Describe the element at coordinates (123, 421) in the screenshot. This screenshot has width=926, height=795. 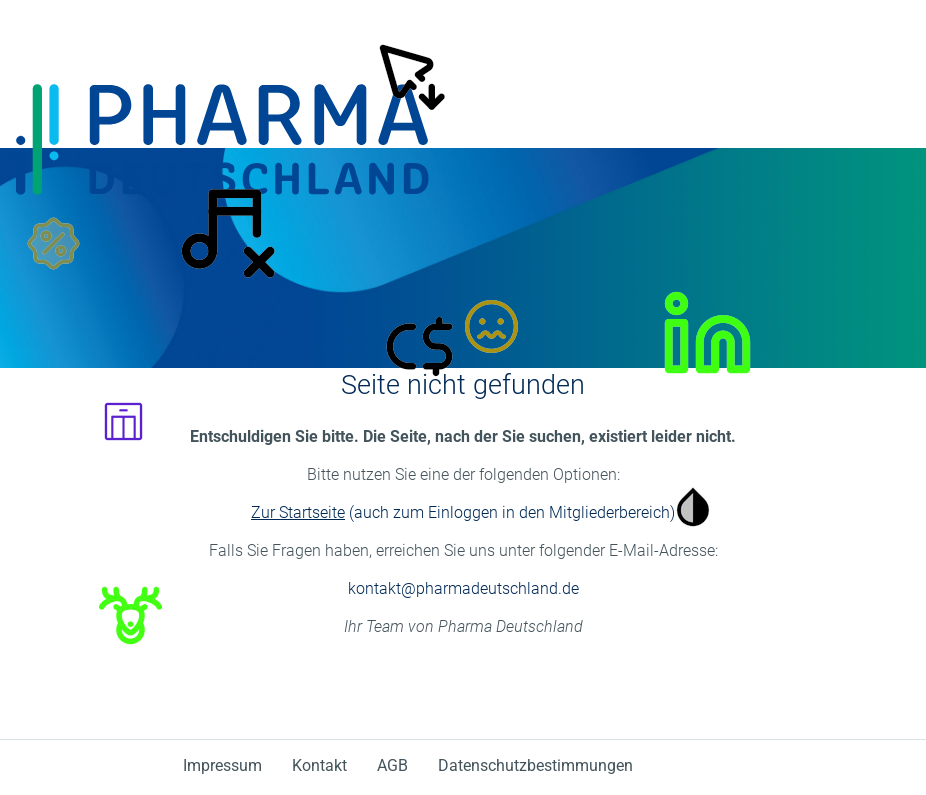
I see `indicates elevator access or location` at that location.